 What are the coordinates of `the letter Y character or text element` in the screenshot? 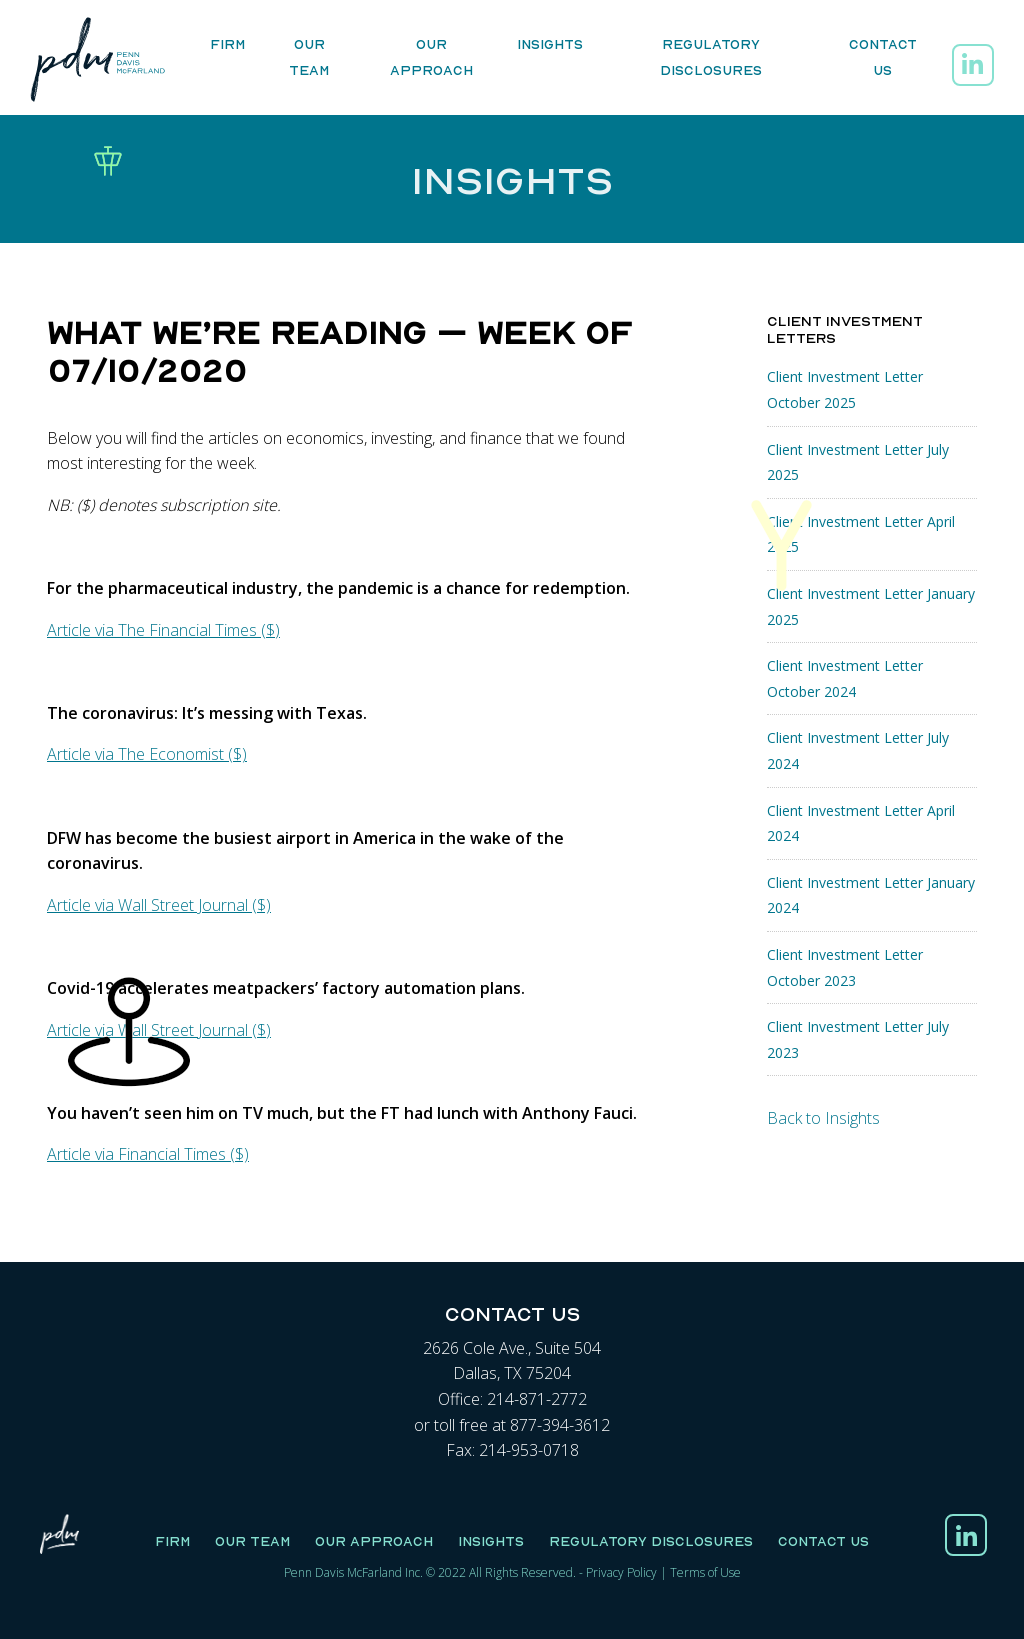 It's located at (781, 545).